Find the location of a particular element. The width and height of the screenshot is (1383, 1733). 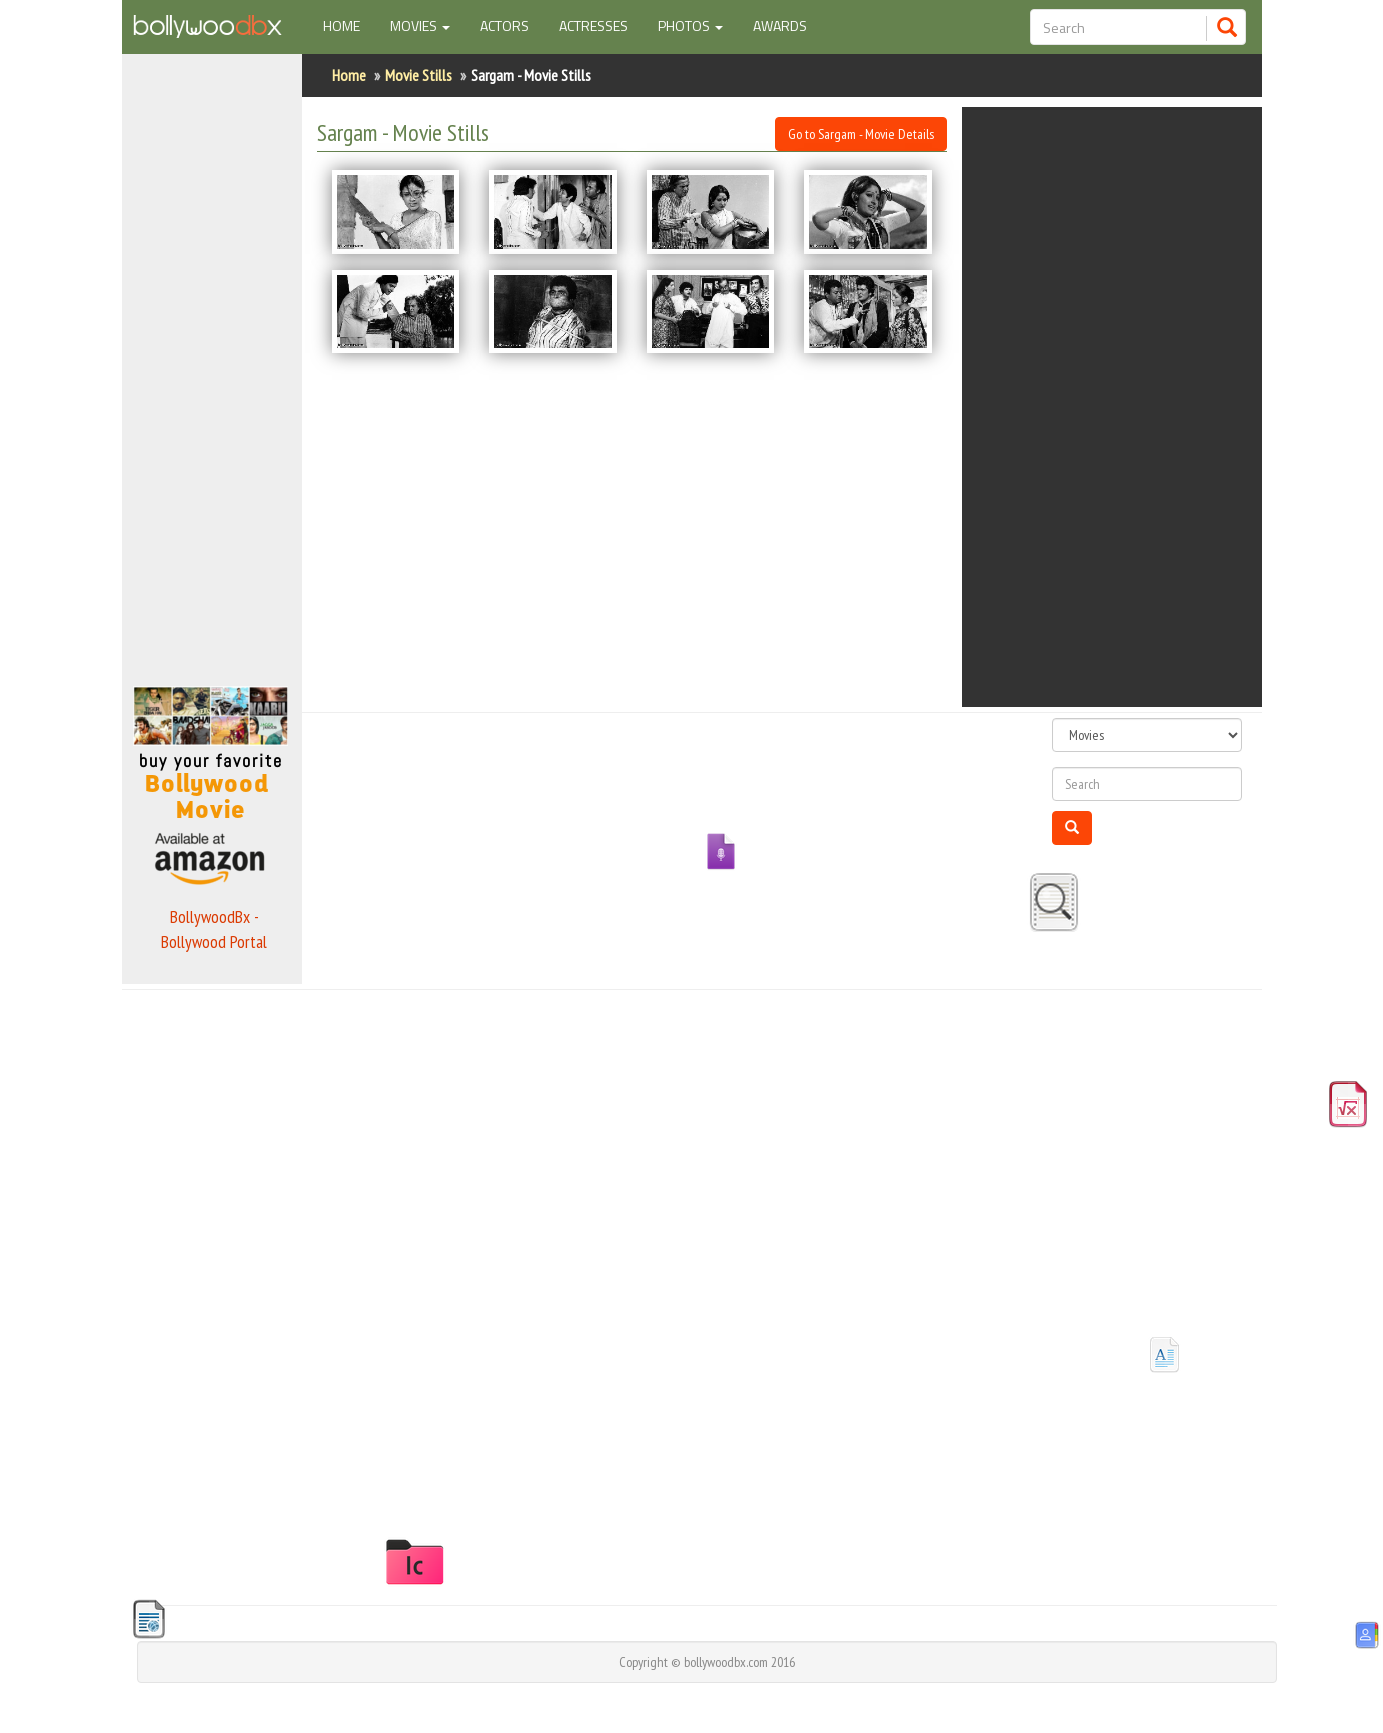

open folder containing Adobe InCopy files is located at coordinates (414, 1563).